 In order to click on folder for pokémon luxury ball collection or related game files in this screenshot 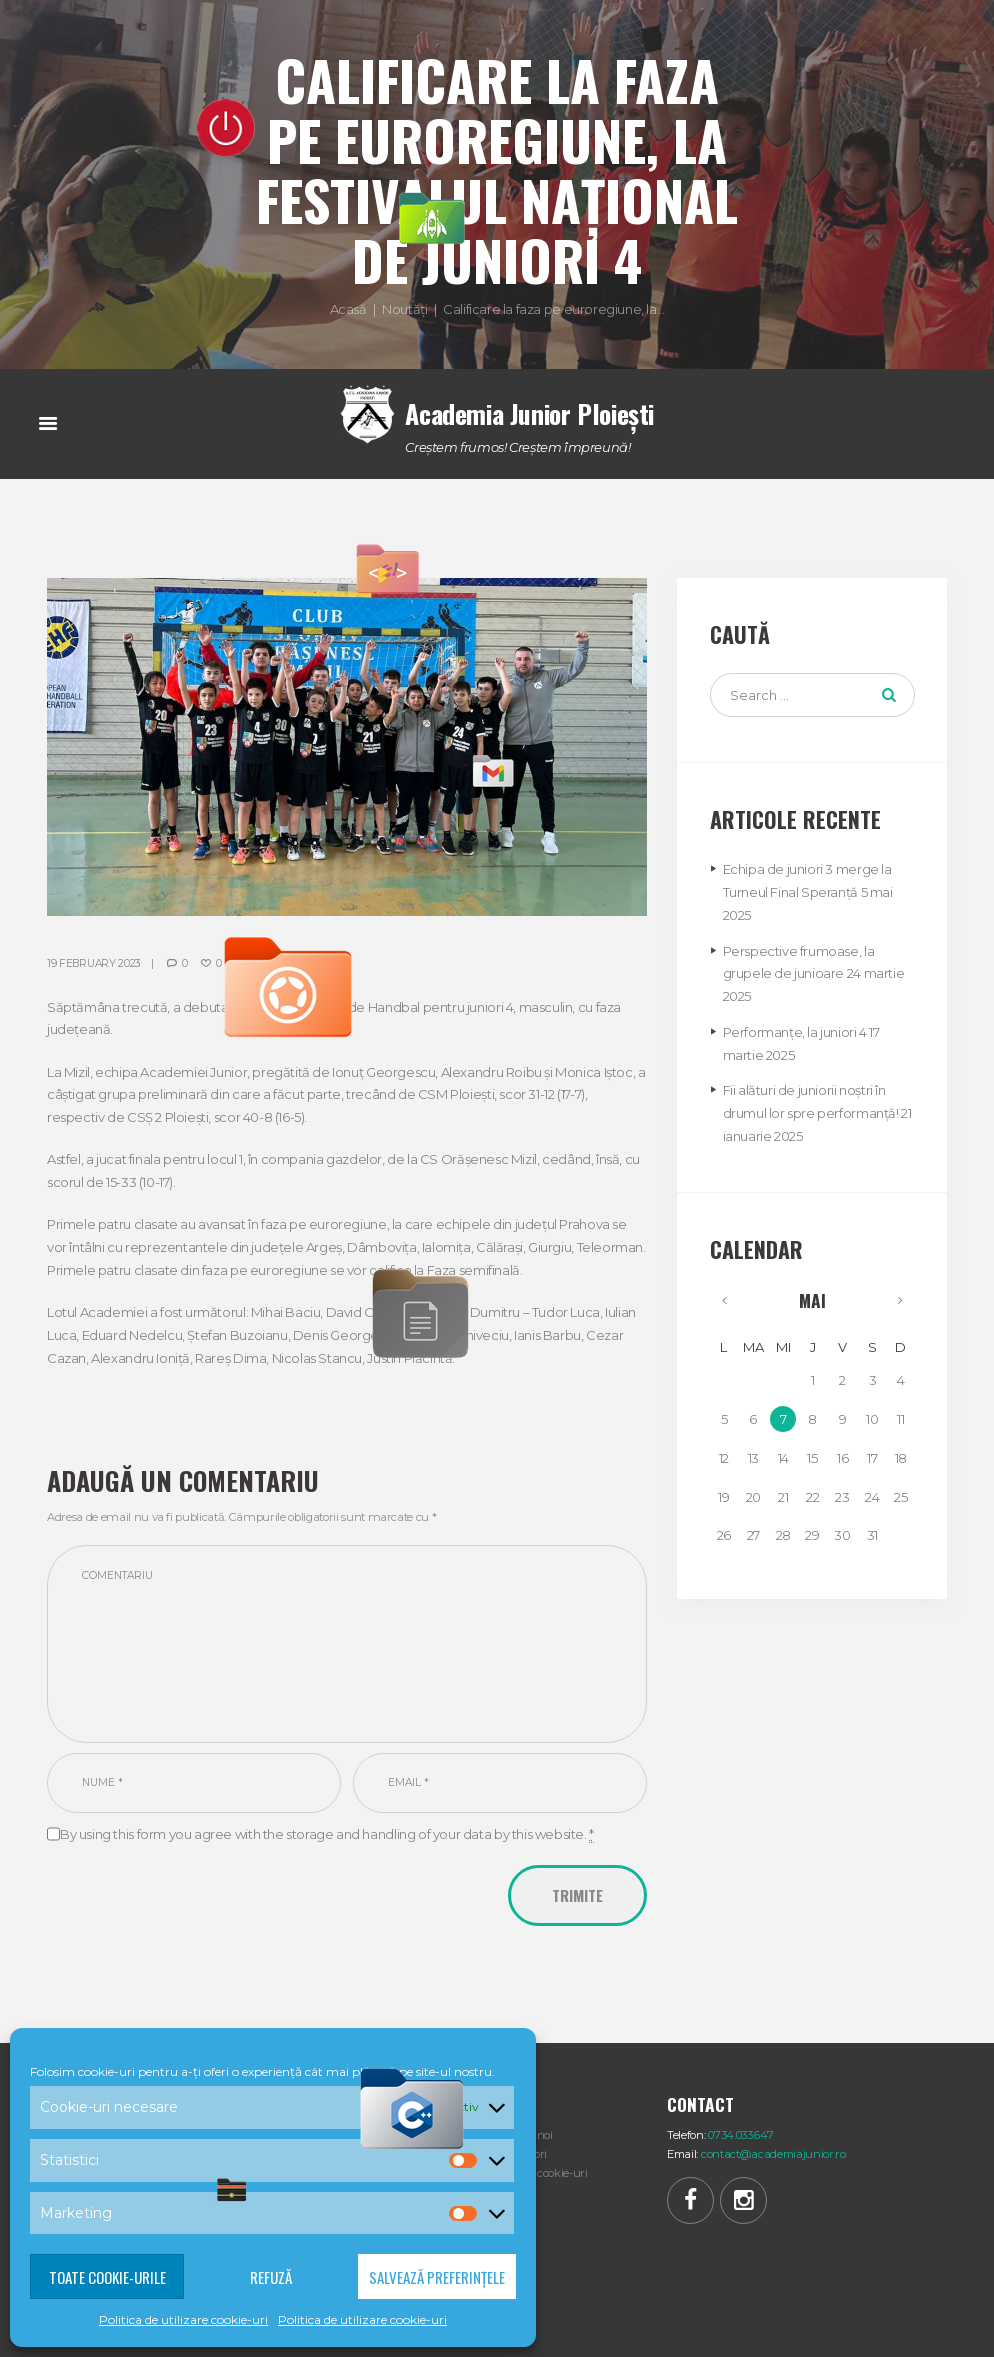, I will do `click(231, 2190)`.